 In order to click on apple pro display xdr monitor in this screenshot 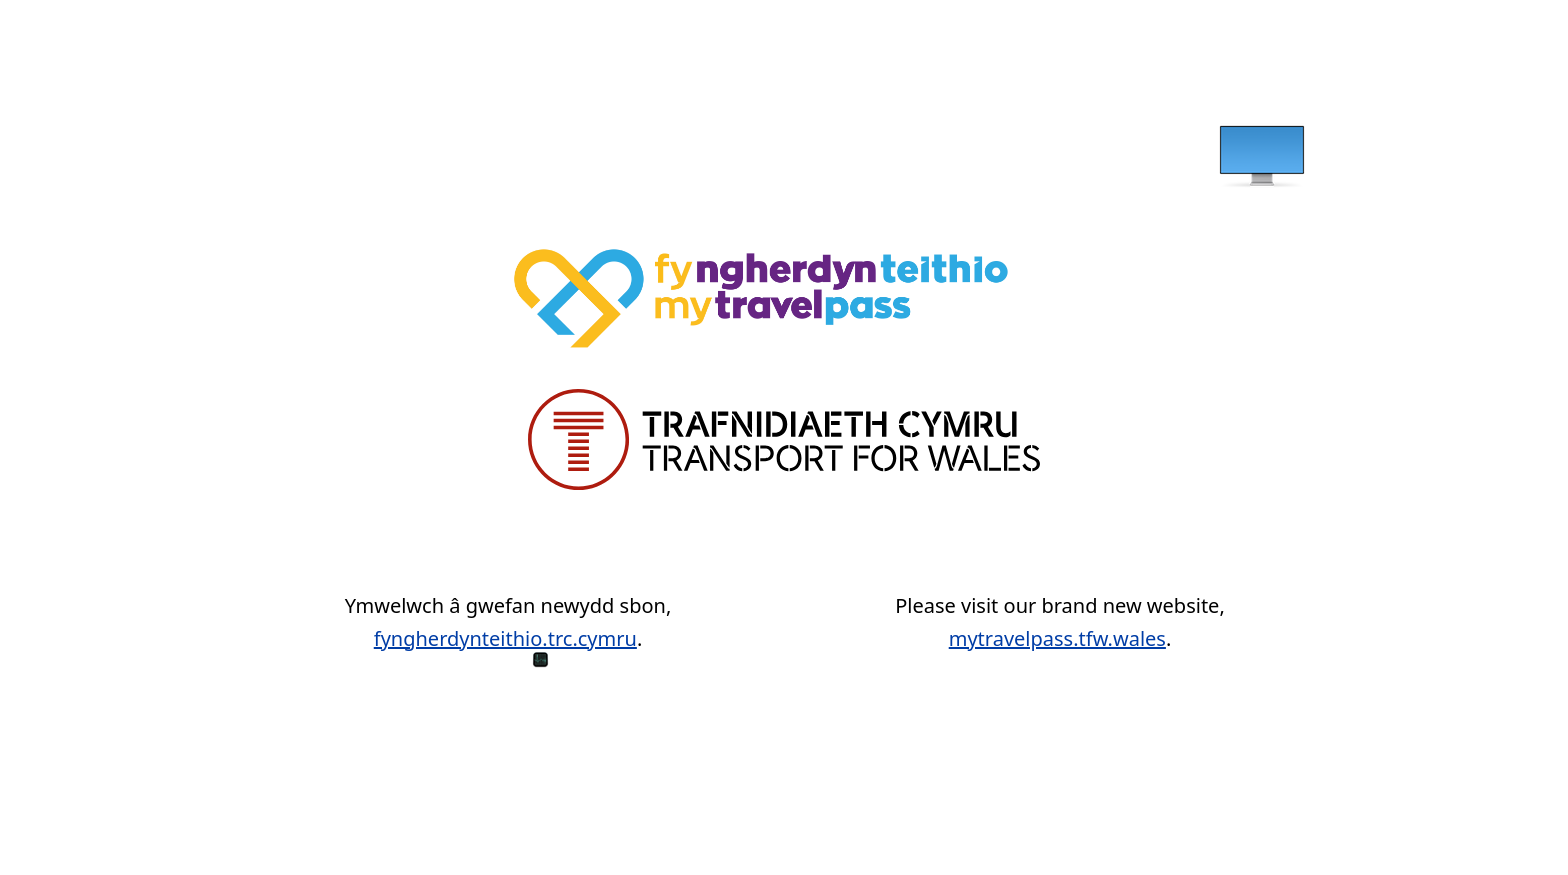, I will do `click(1262, 147)`.